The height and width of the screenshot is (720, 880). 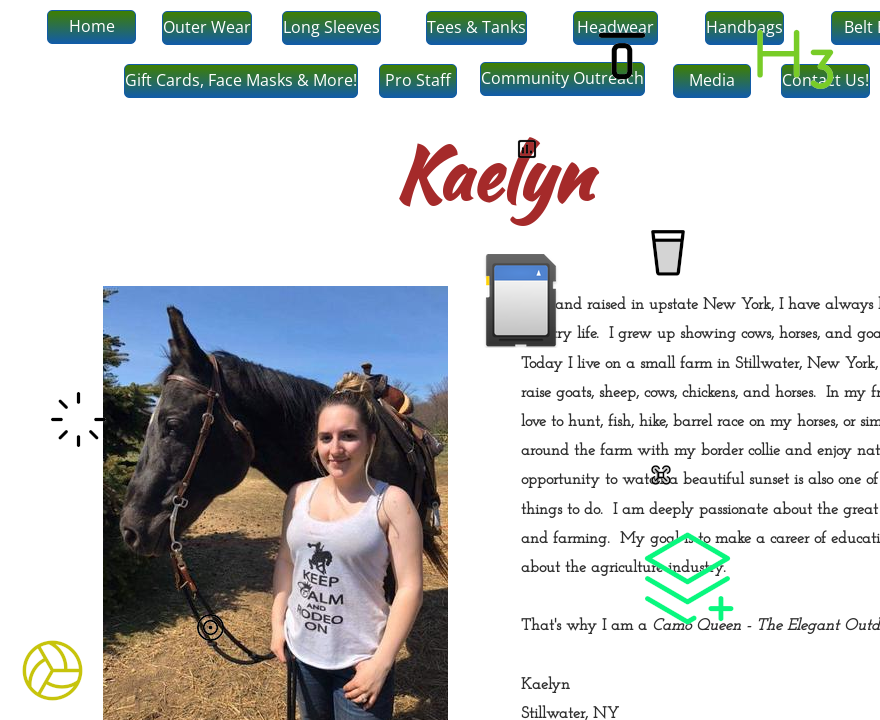 I want to click on set a target or goal, so click(x=210, y=627).